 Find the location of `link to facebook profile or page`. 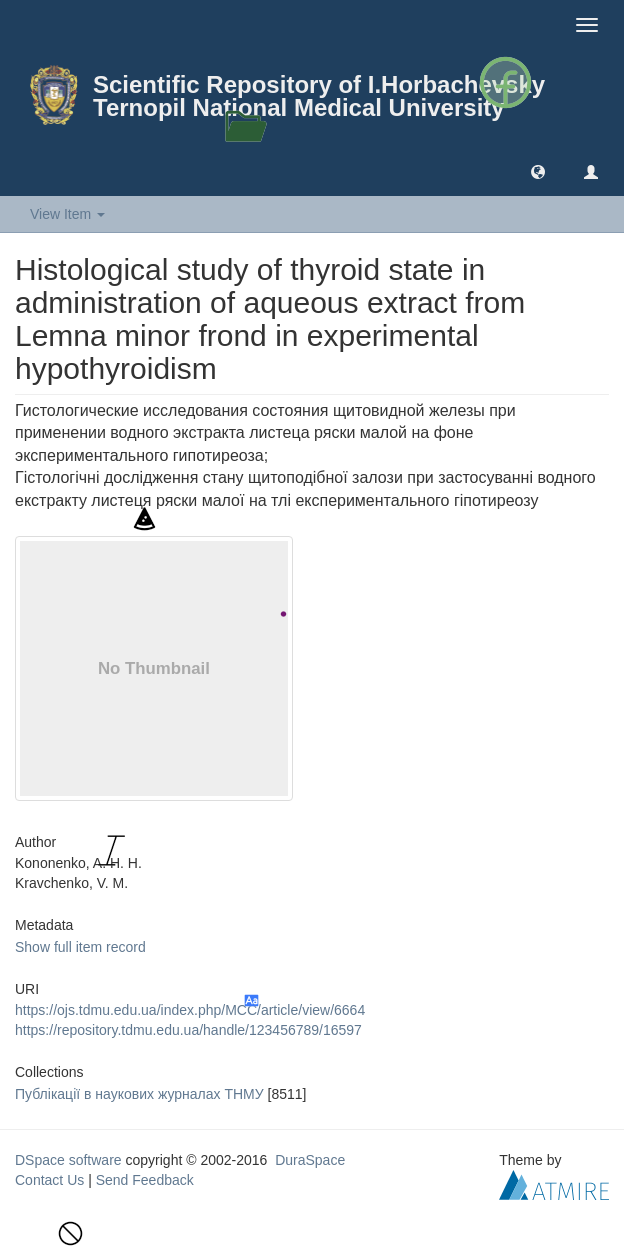

link to facebook profile or page is located at coordinates (505, 82).